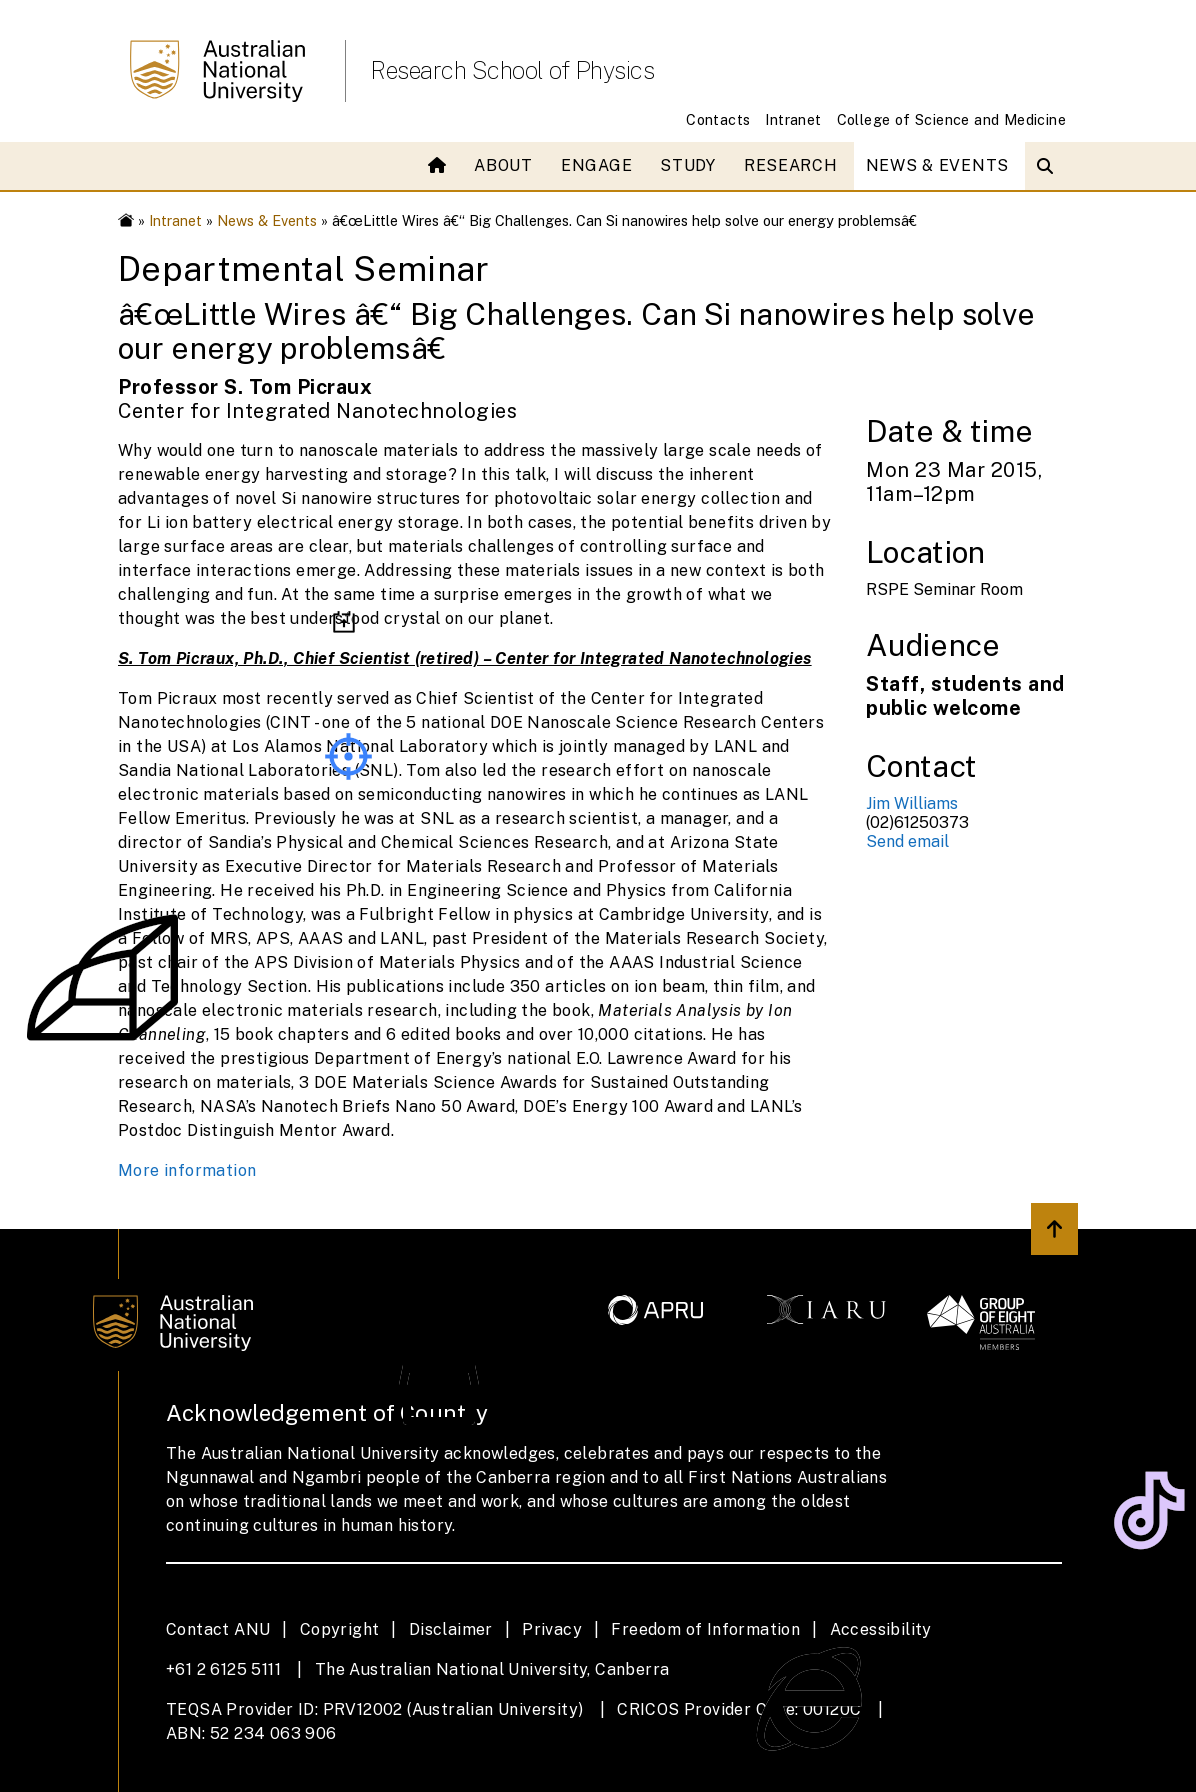 This screenshot has height=1792, width=1196. What do you see at coordinates (348, 756) in the screenshot?
I see `center or align an element to a focal point` at bounding box center [348, 756].